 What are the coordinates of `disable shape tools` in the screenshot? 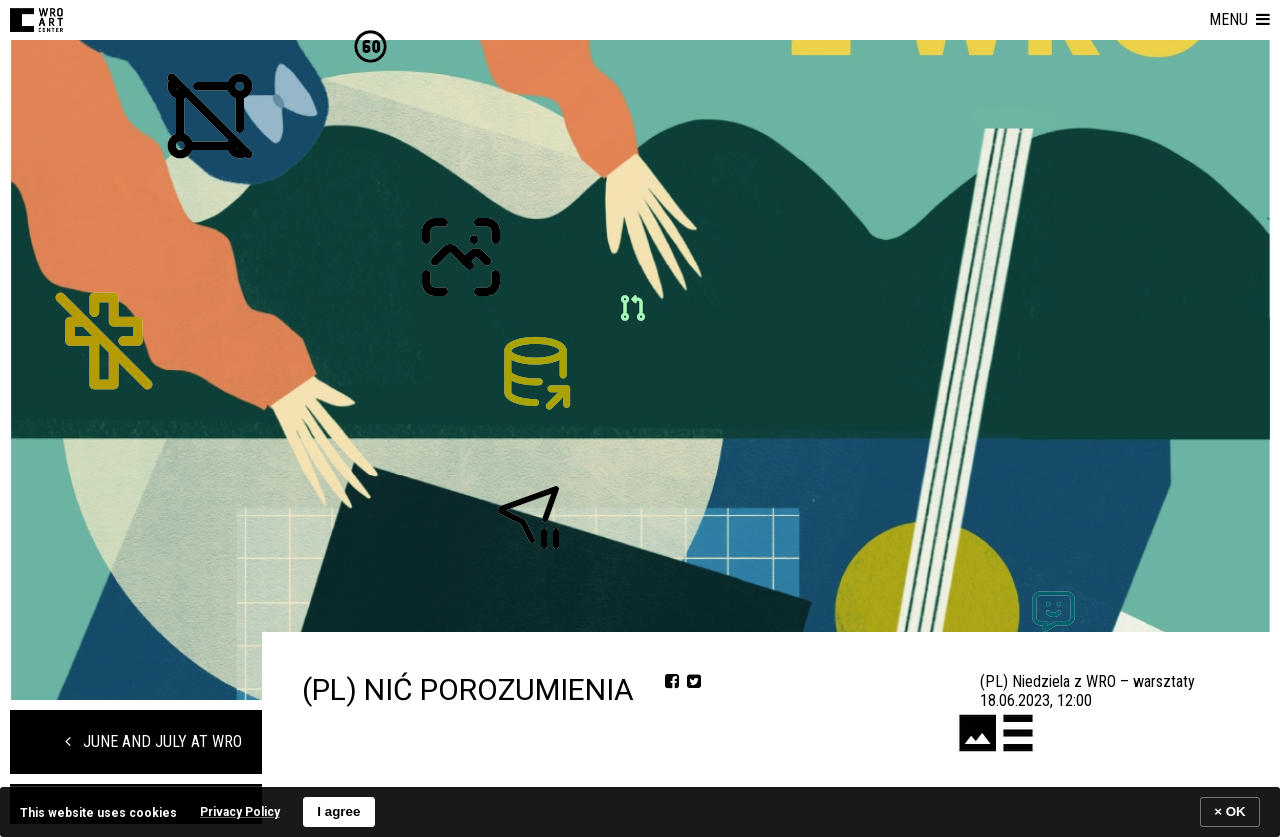 It's located at (210, 116).